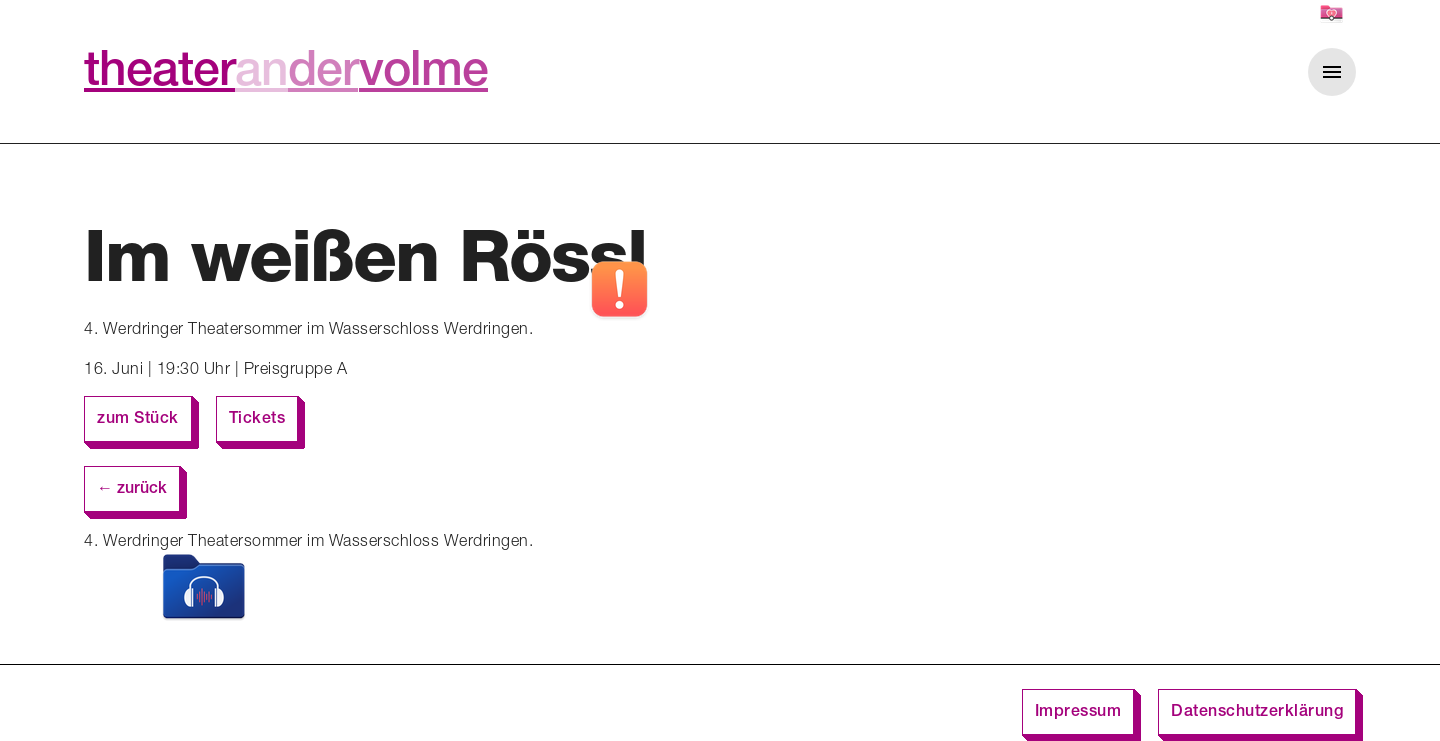 The height and width of the screenshot is (741, 1440). What do you see at coordinates (619, 290) in the screenshot?
I see `indicates an error has occurred` at bounding box center [619, 290].